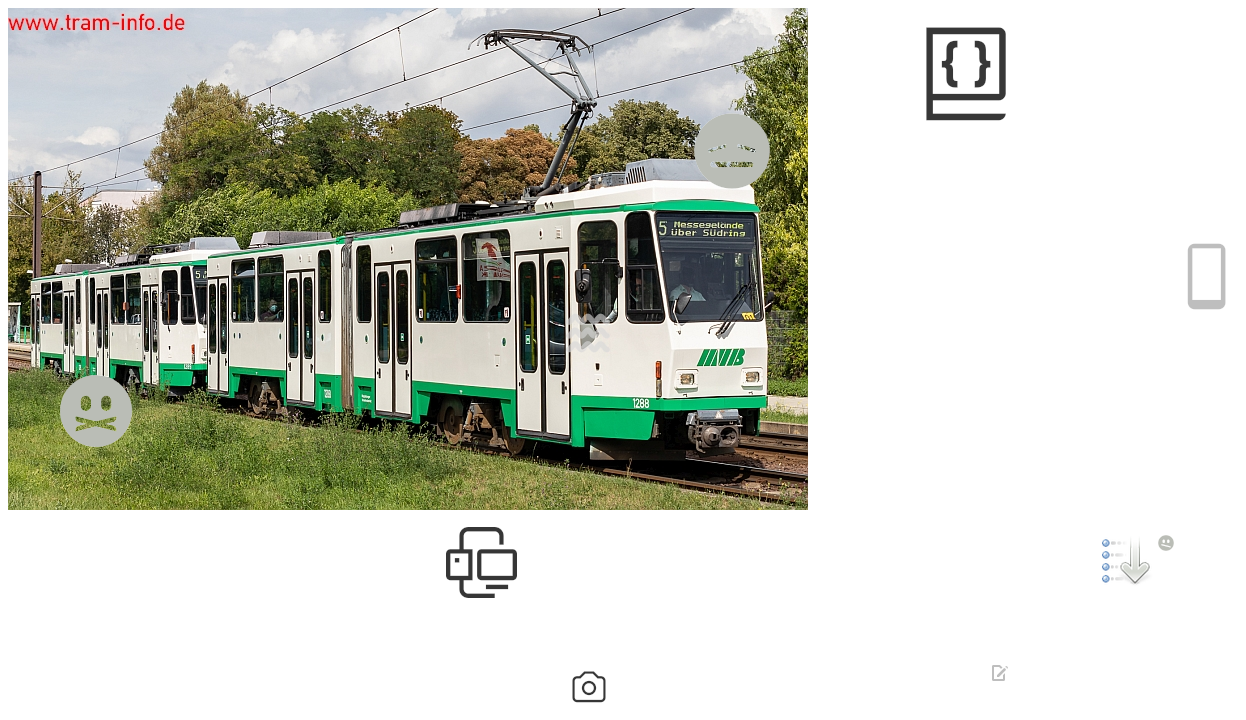 This screenshot has width=1246, height=720. What do you see at coordinates (1166, 543) in the screenshot?
I see `indicates uncertain or neutral status` at bounding box center [1166, 543].